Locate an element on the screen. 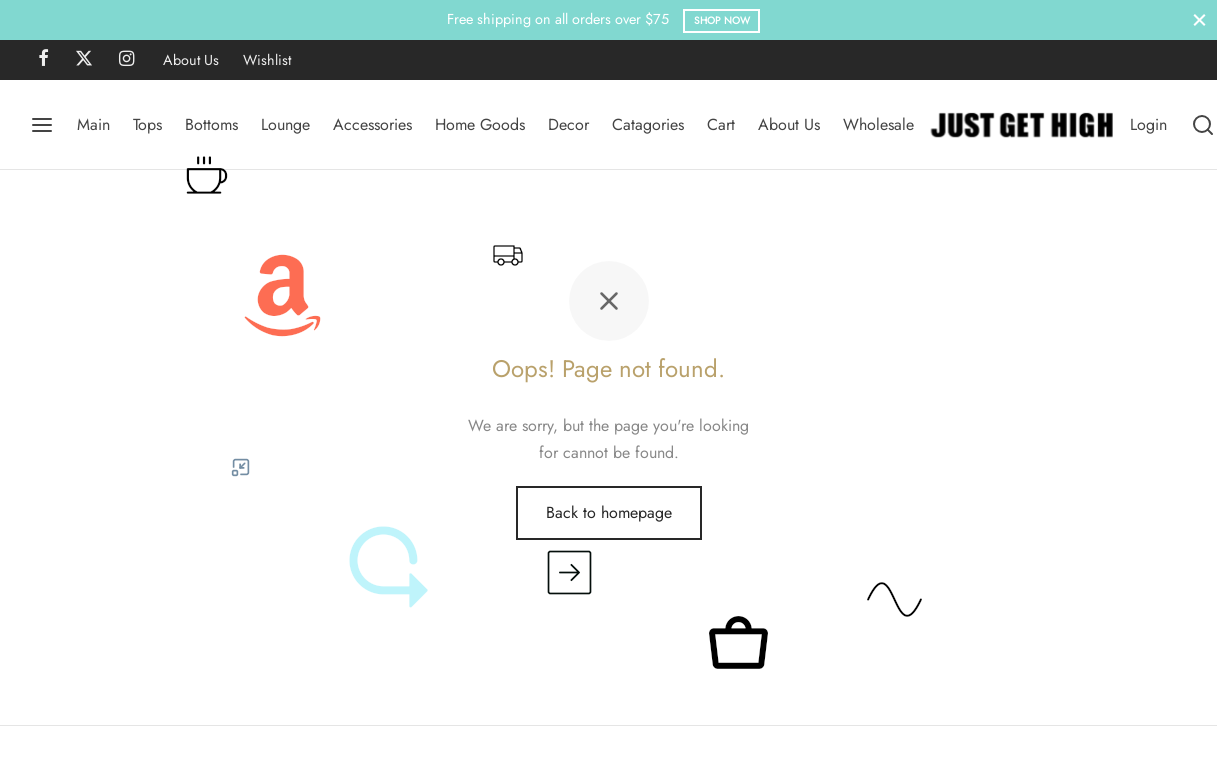  minimize the current window is located at coordinates (241, 467).